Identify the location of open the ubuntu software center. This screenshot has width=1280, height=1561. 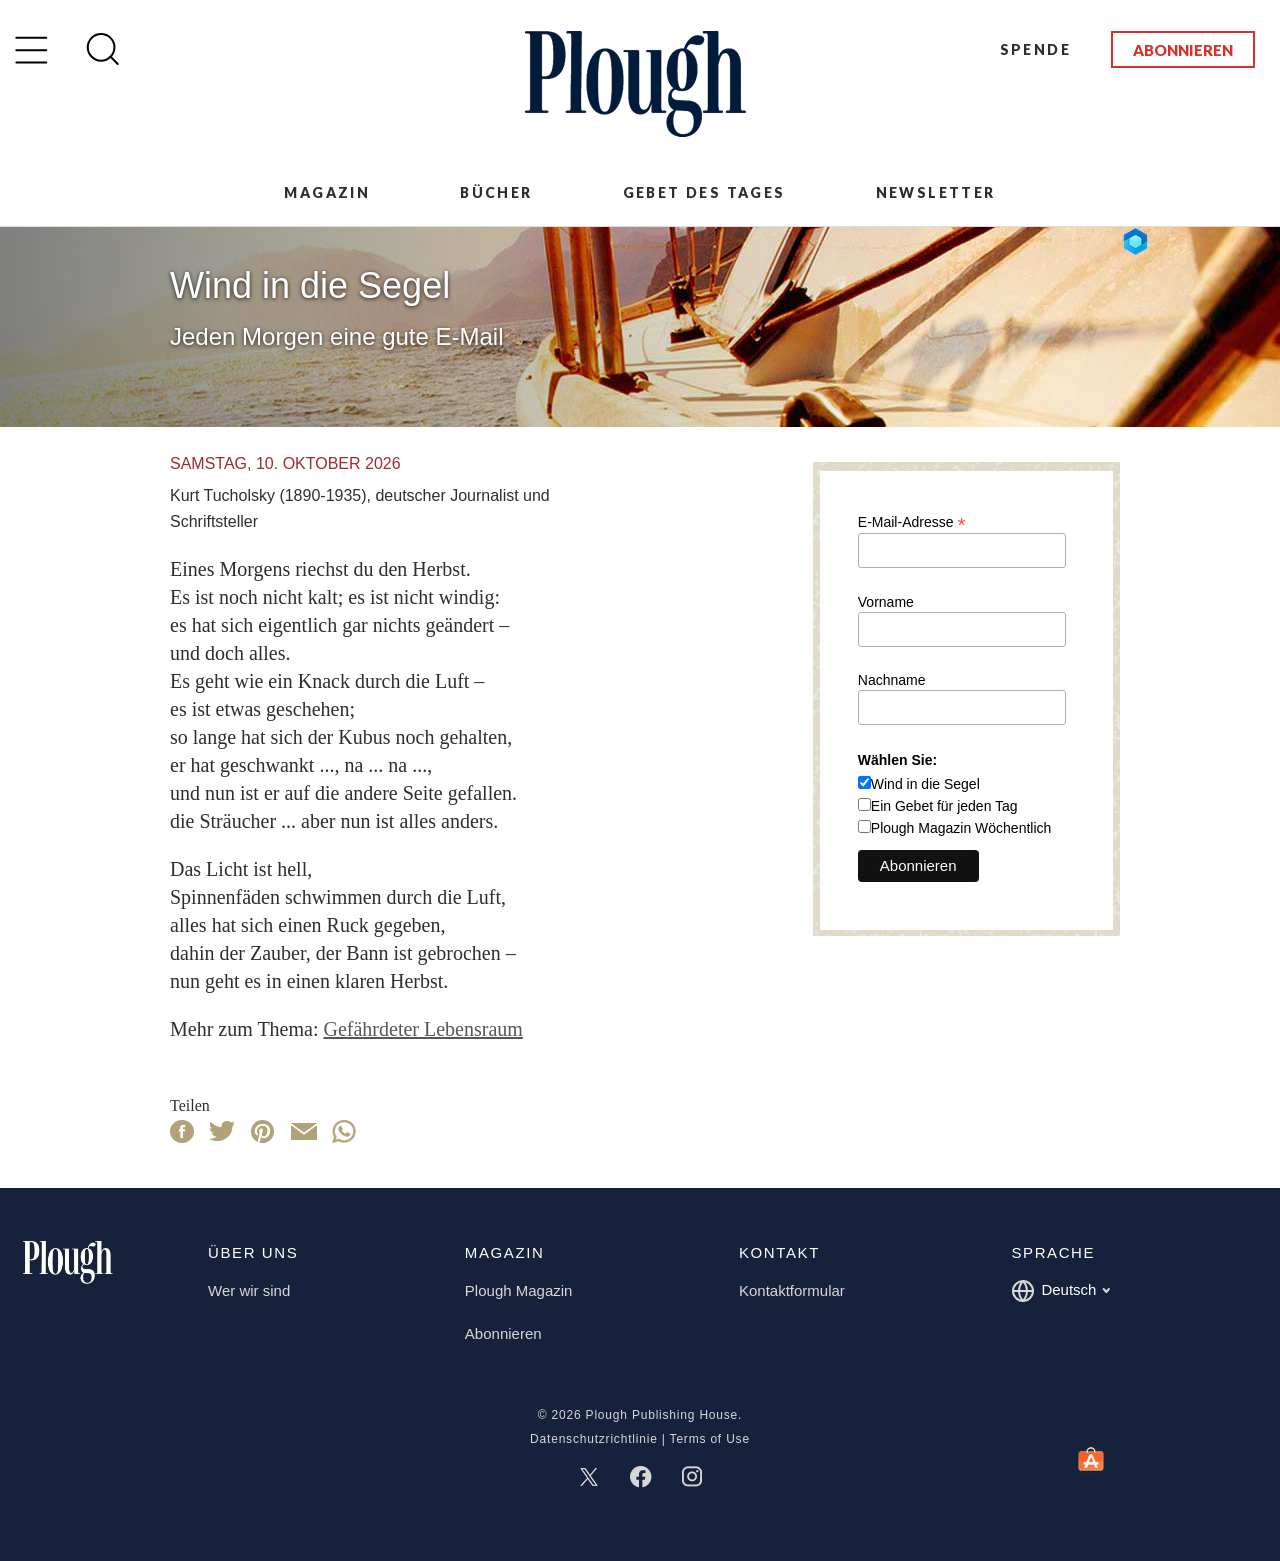
(1091, 1461).